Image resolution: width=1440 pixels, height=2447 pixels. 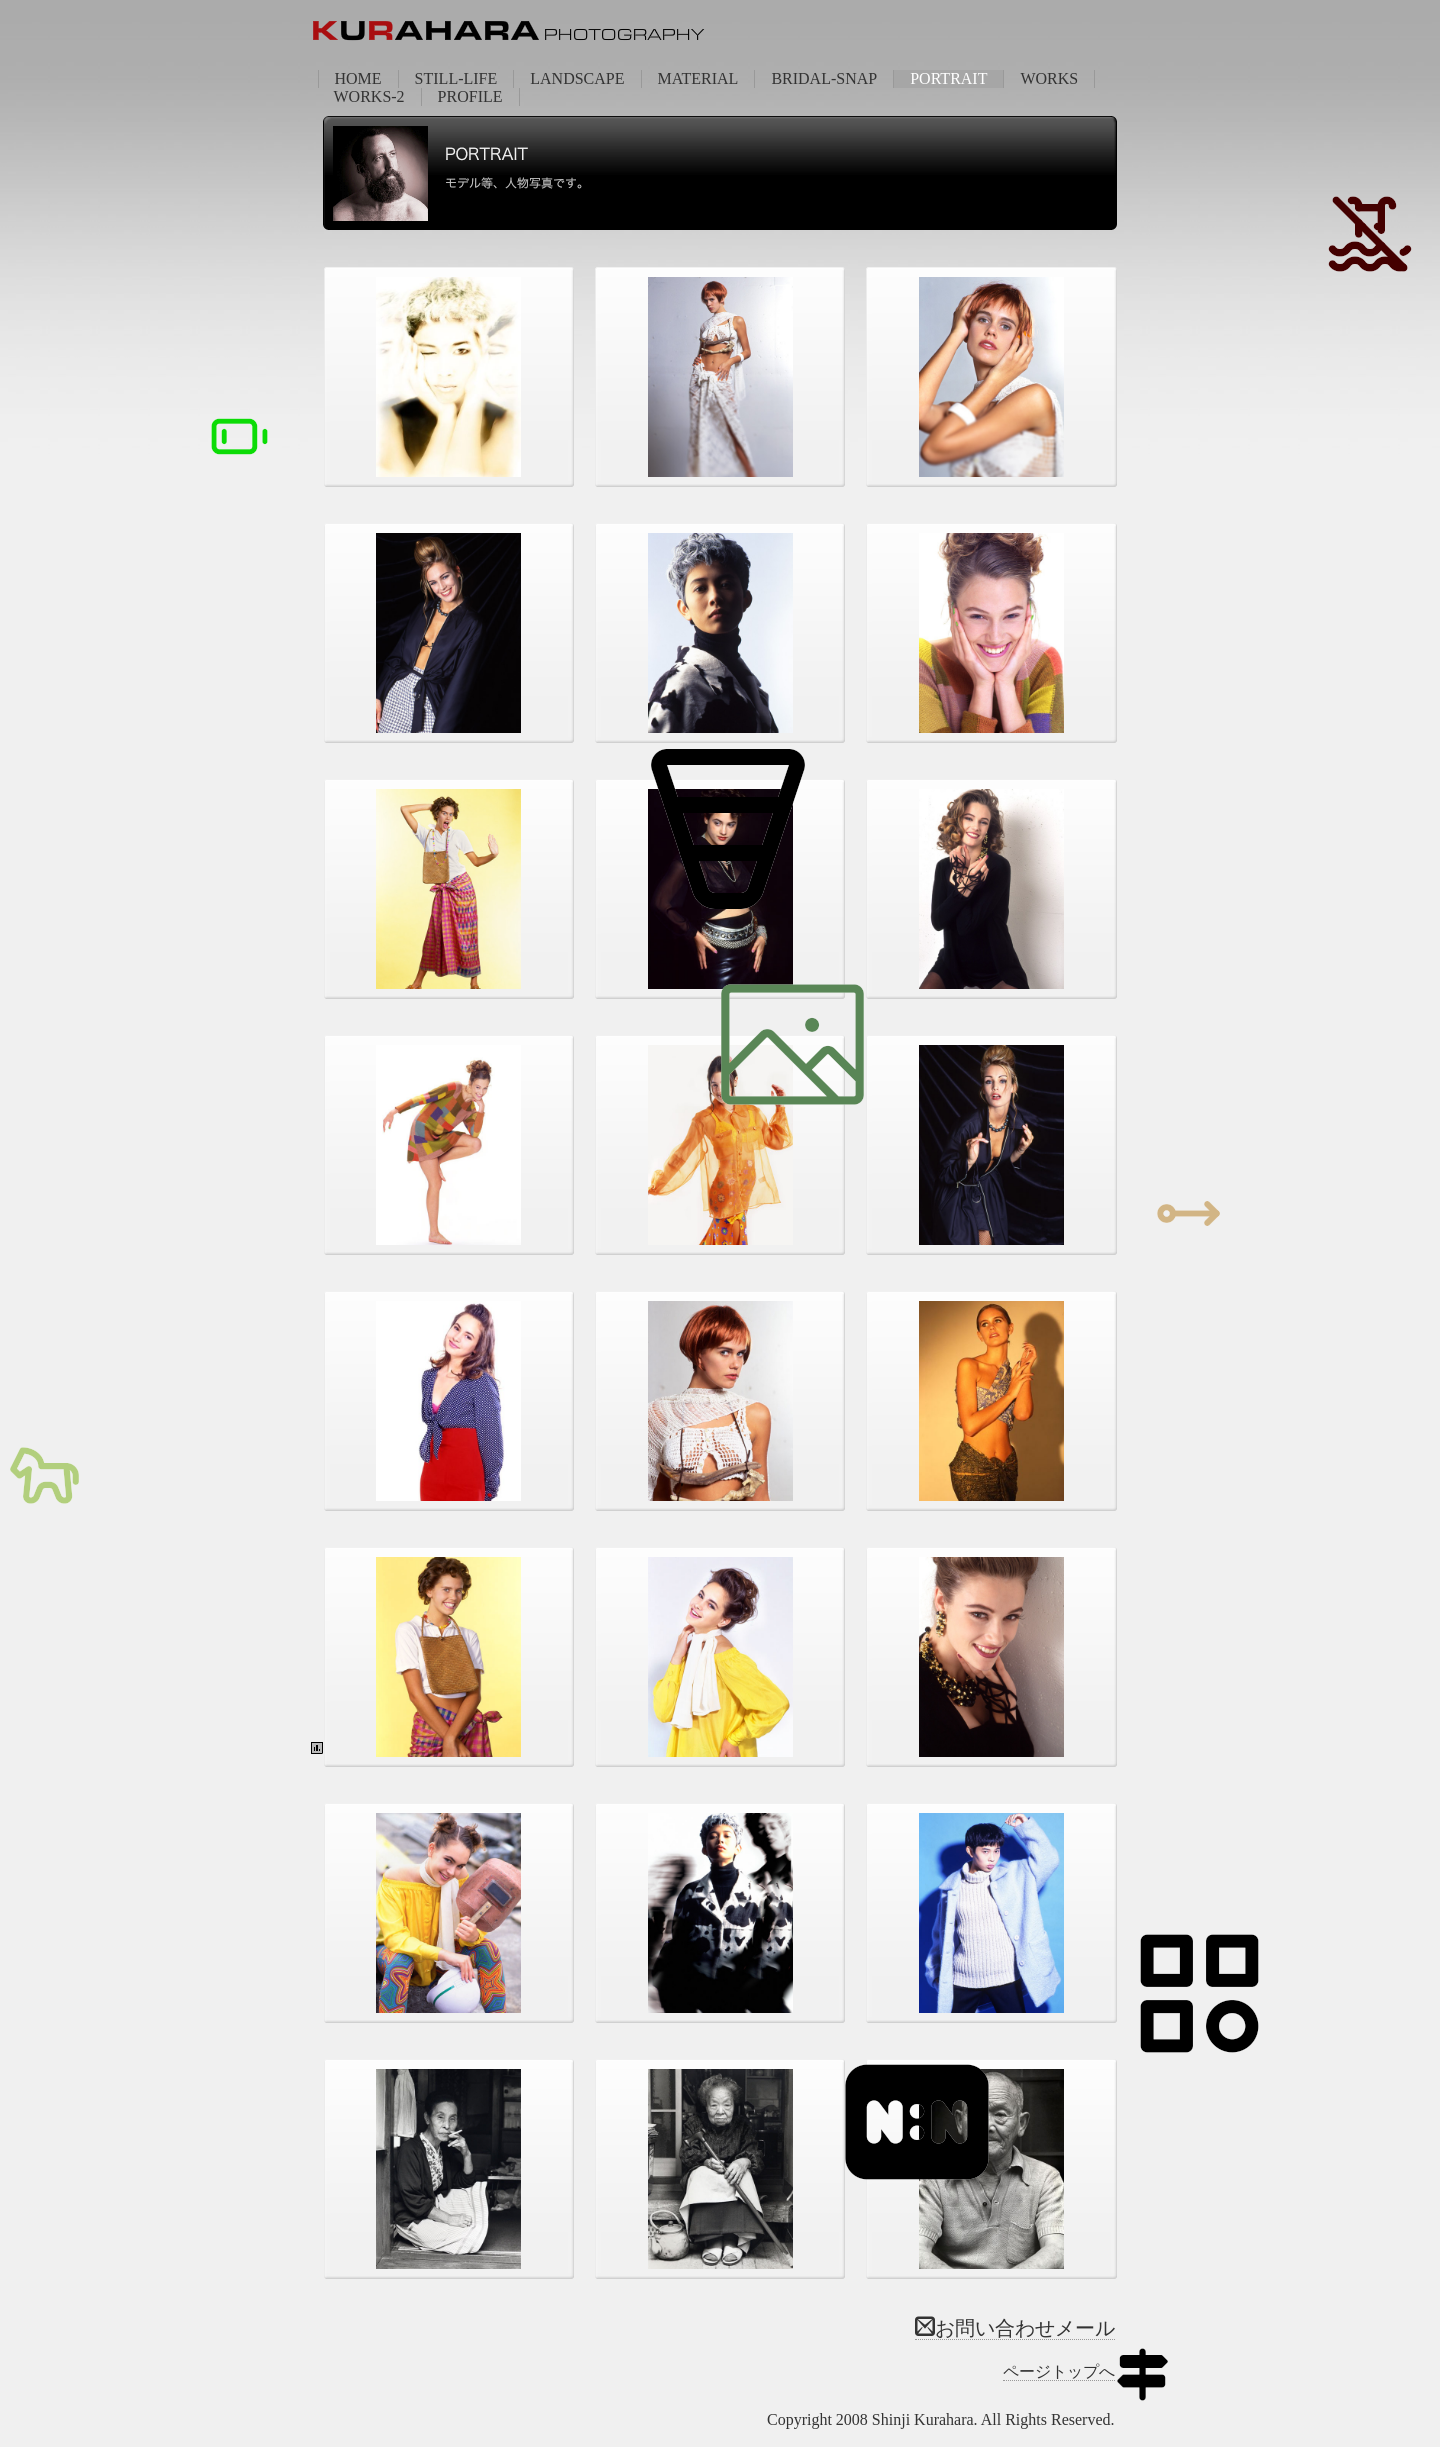 What do you see at coordinates (1188, 1213) in the screenshot?
I see `proceed to the next step` at bounding box center [1188, 1213].